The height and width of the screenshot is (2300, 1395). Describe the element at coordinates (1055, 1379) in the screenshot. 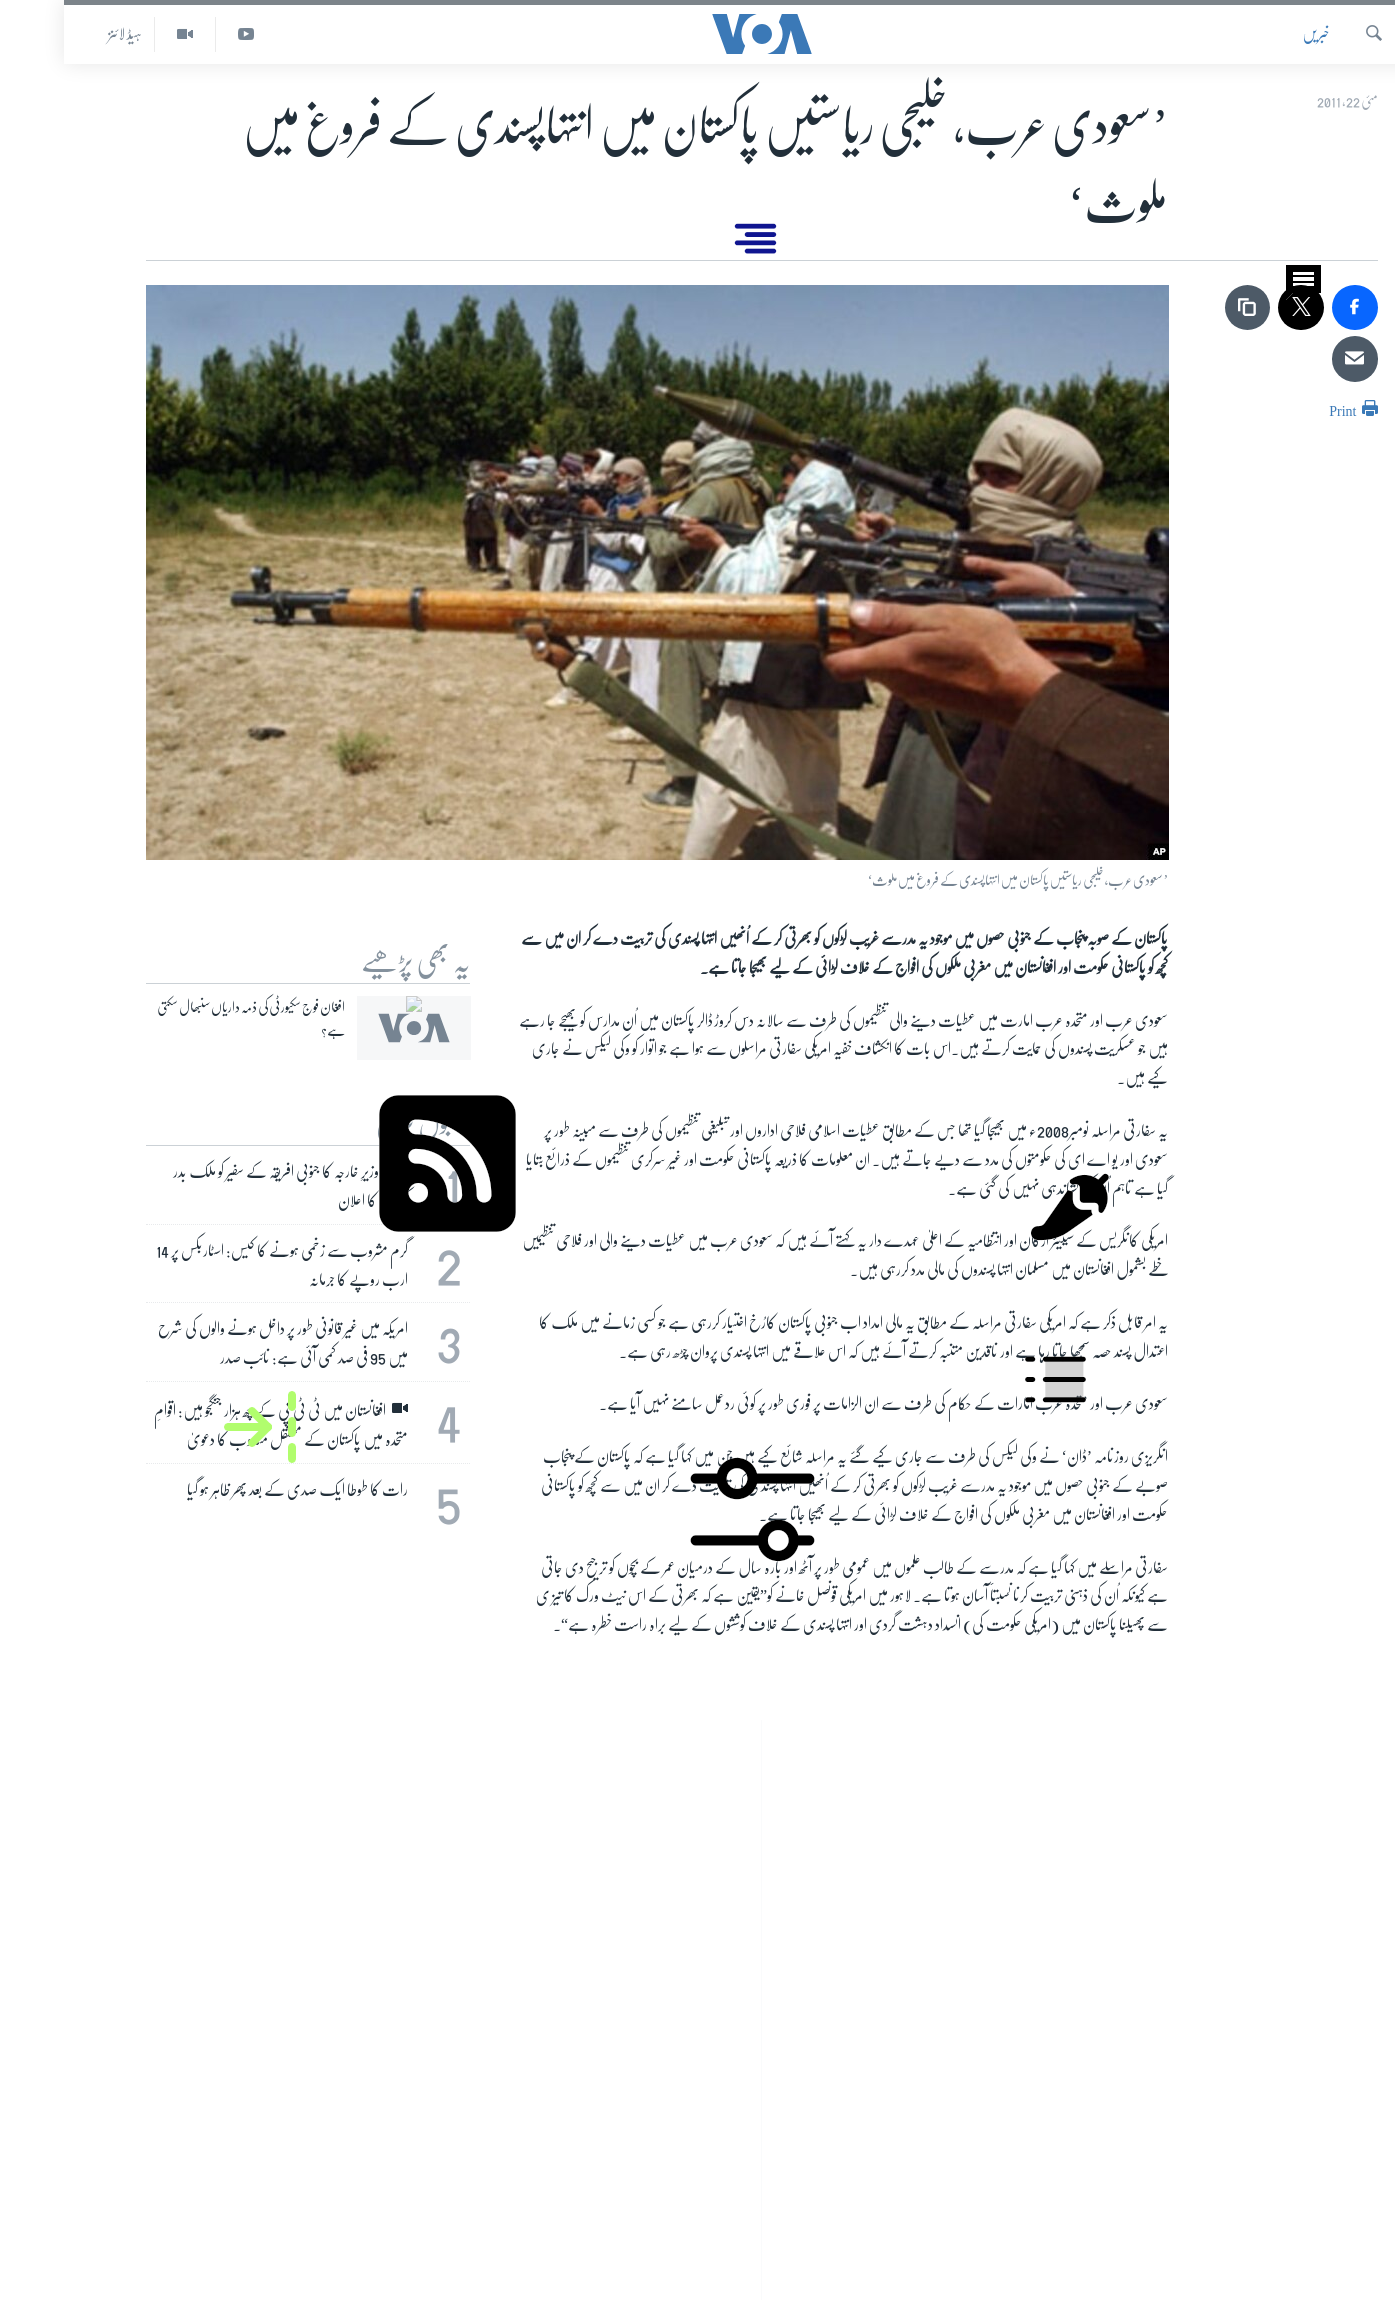

I see `view items in a list format` at that location.